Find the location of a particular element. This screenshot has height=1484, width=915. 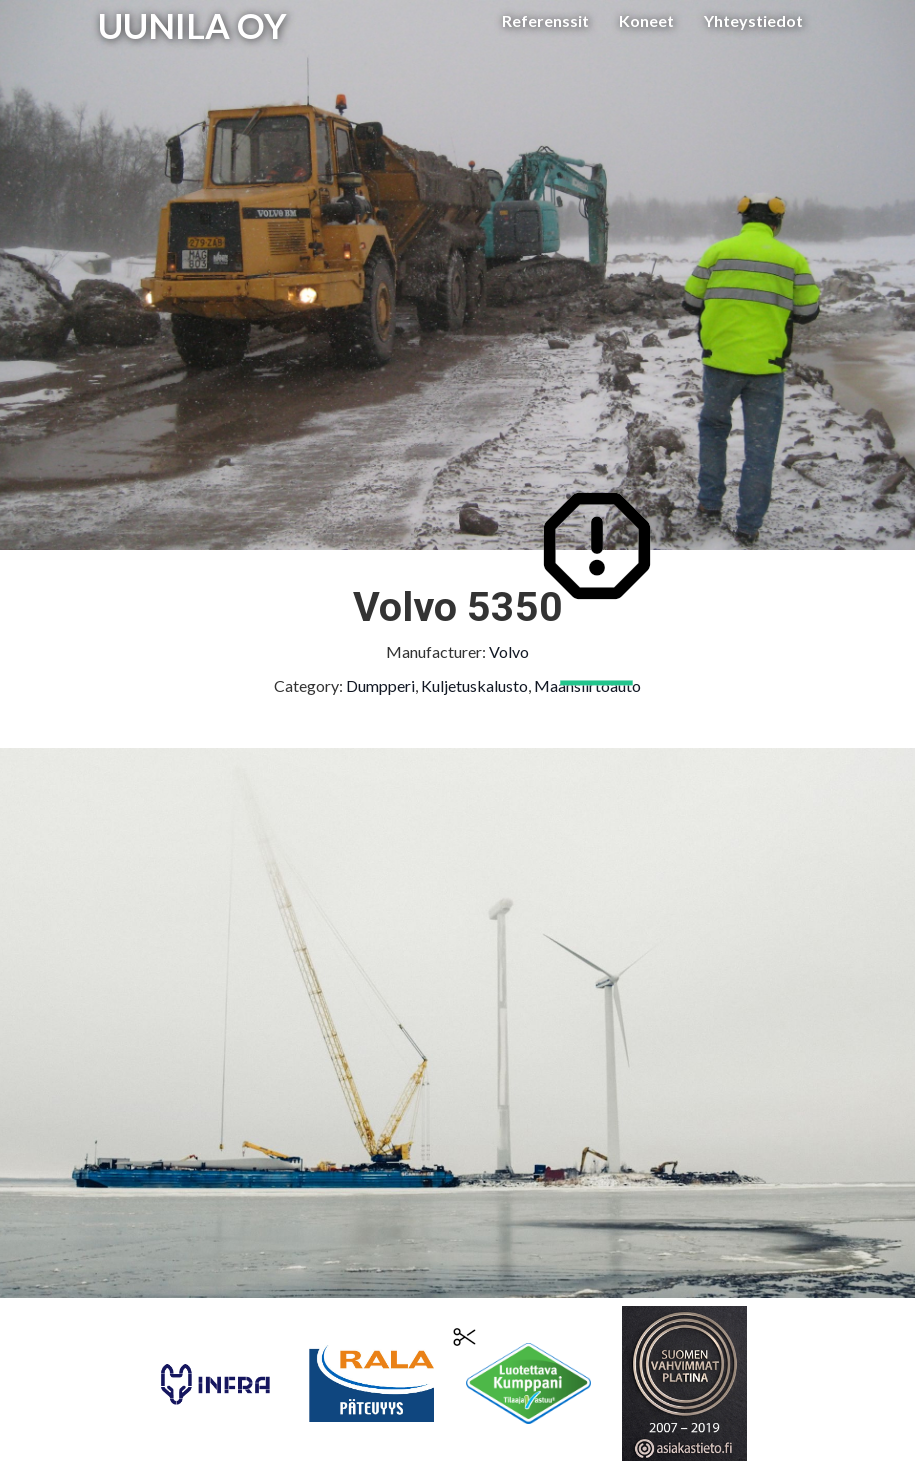

remove an item from a list is located at coordinates (596, 685).